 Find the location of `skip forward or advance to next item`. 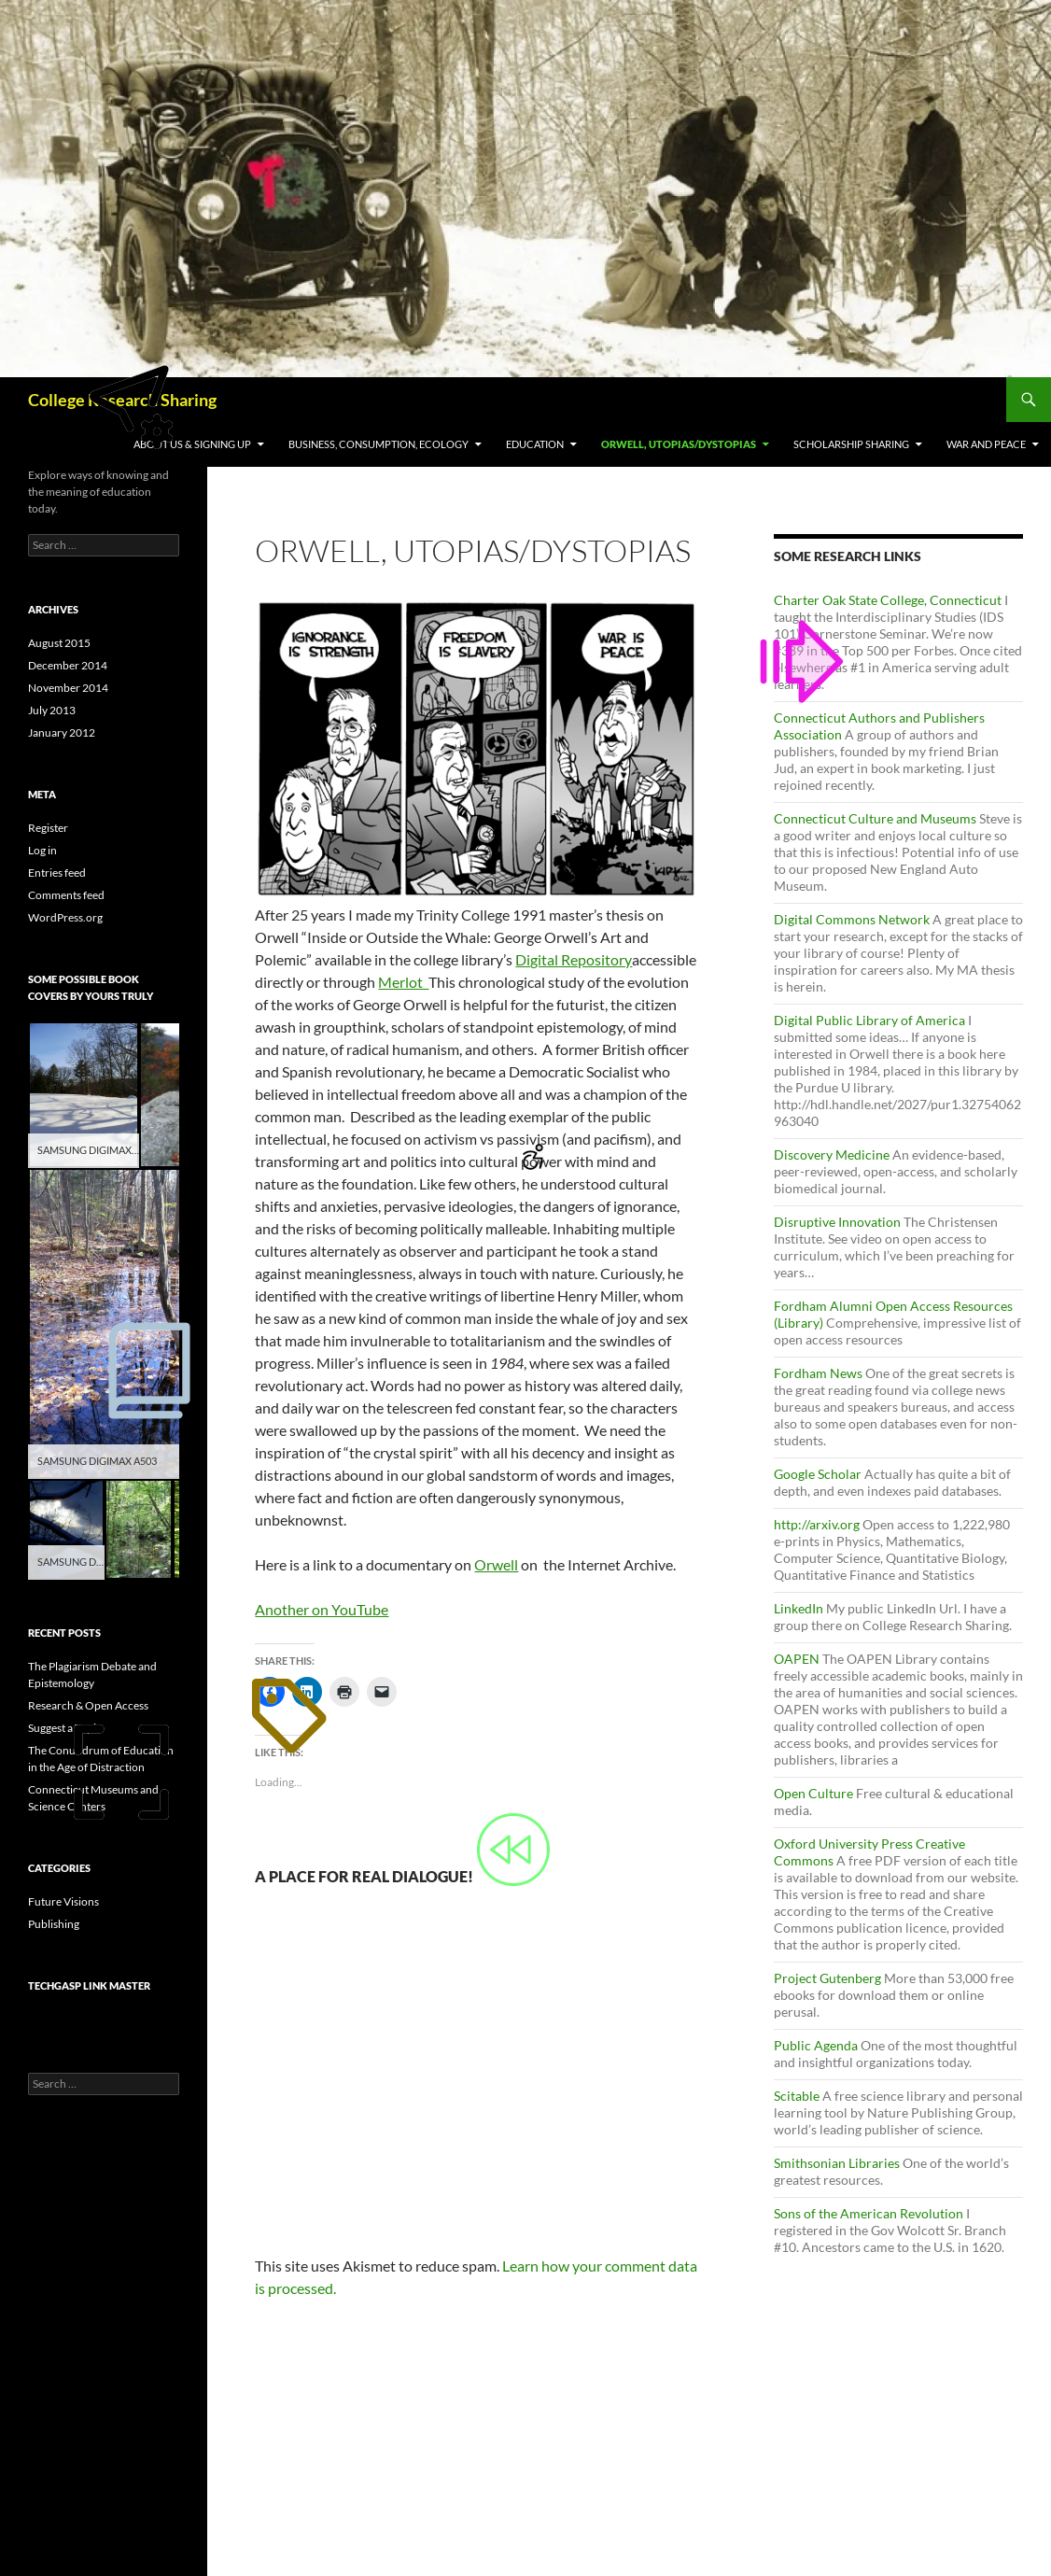

skip forward or advance to next item is located at coordinates (798, 661).